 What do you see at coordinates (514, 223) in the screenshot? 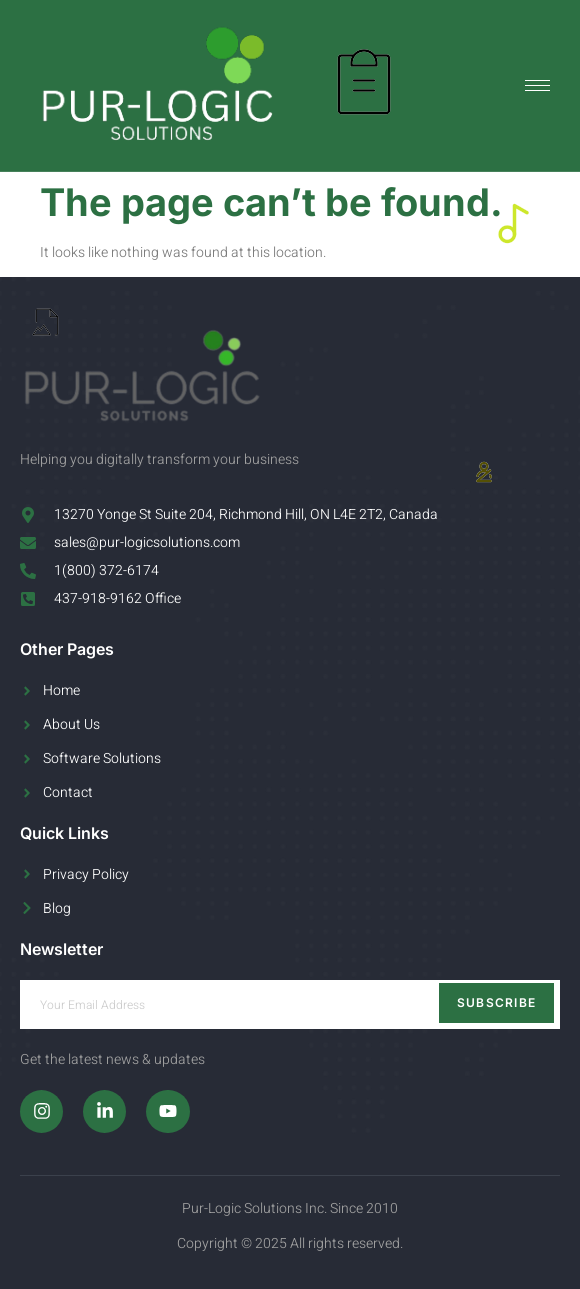
I see `access music library or player` at bounding box center [514, 223].